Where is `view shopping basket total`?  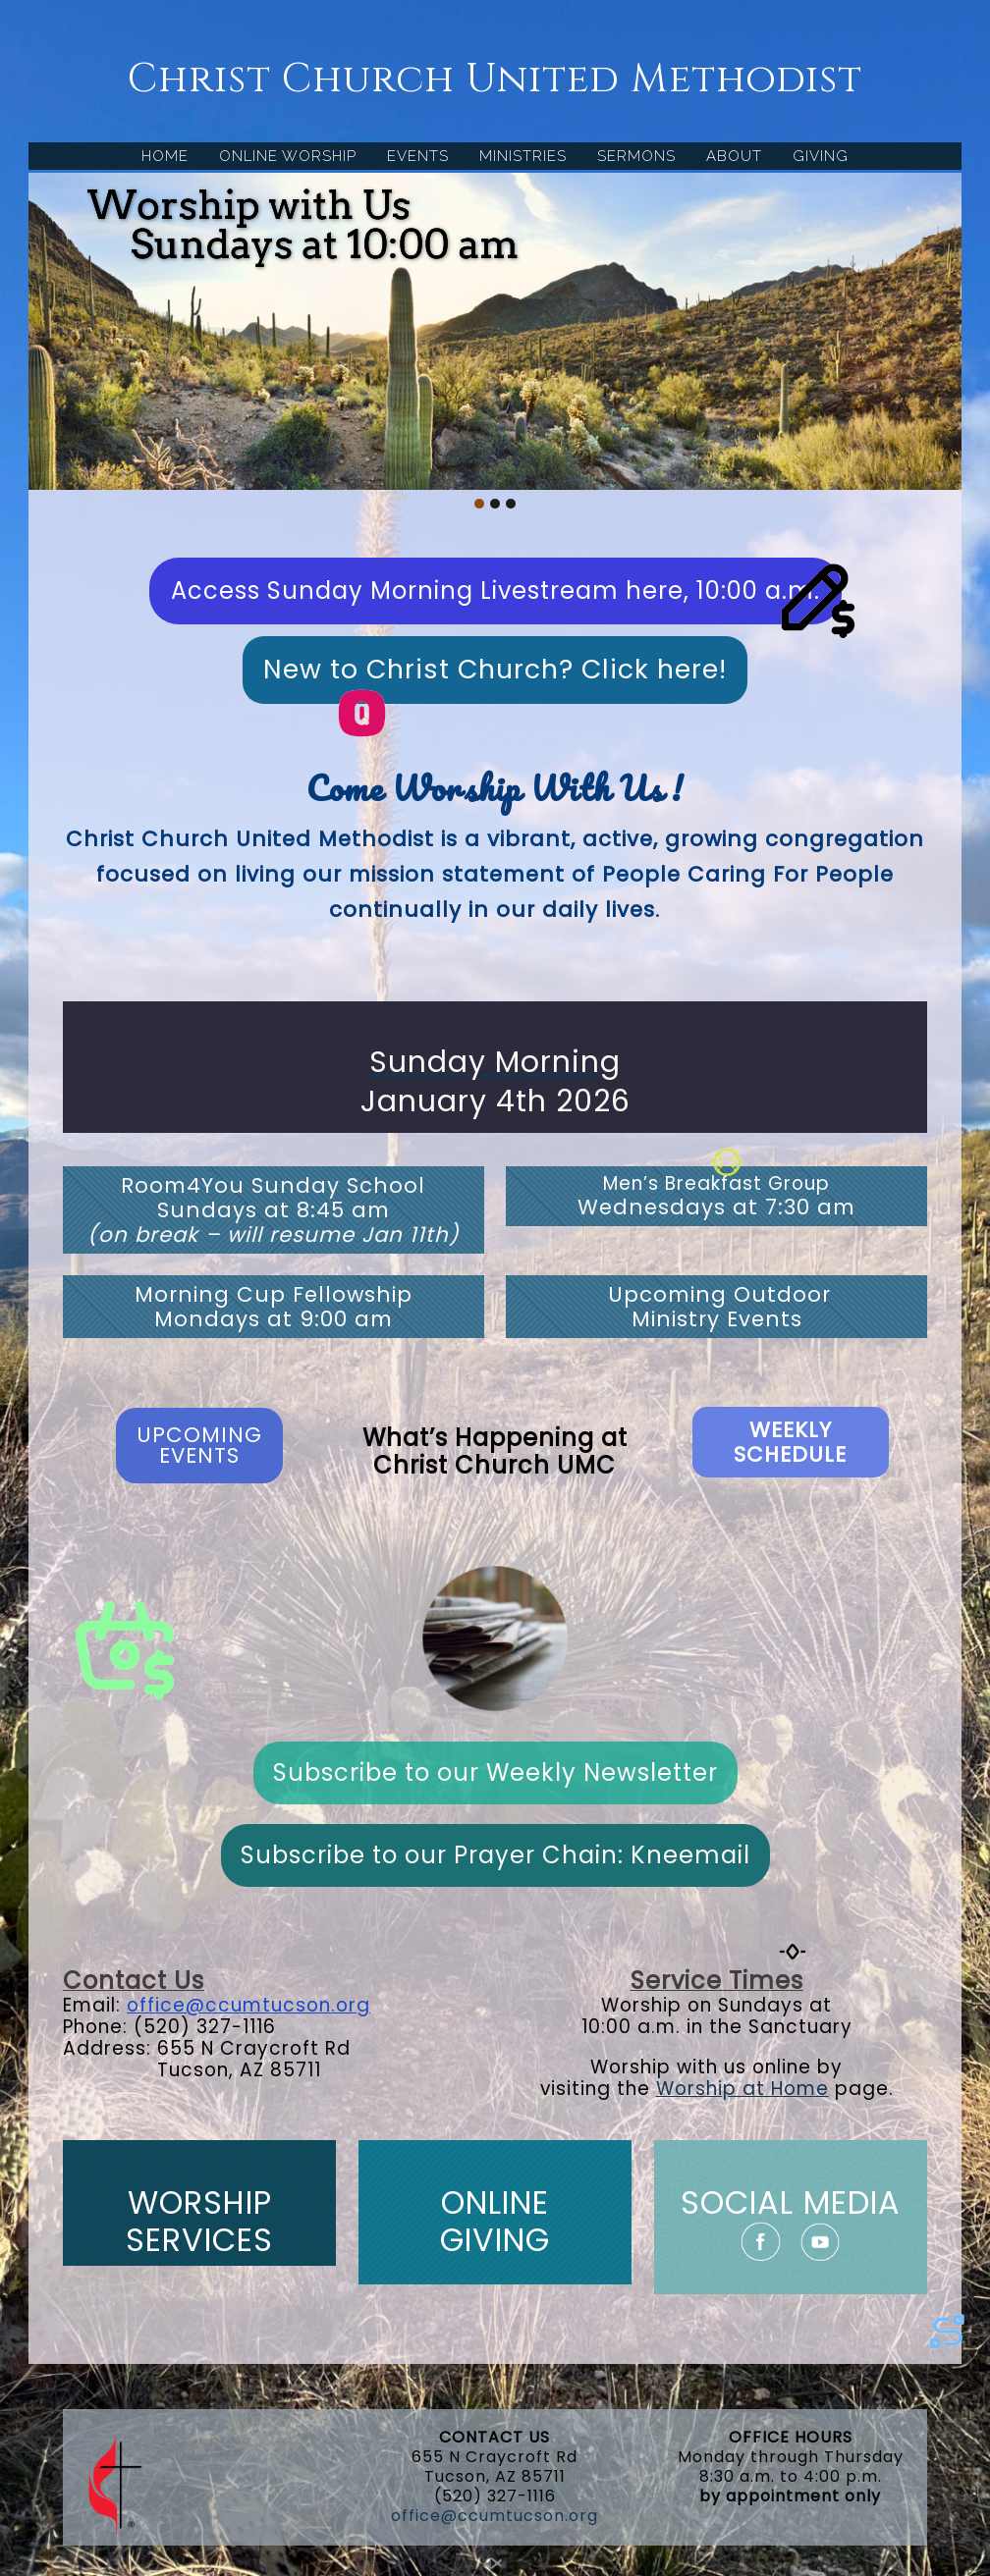
view shopping basket total is located at coordinates (125, 1645).